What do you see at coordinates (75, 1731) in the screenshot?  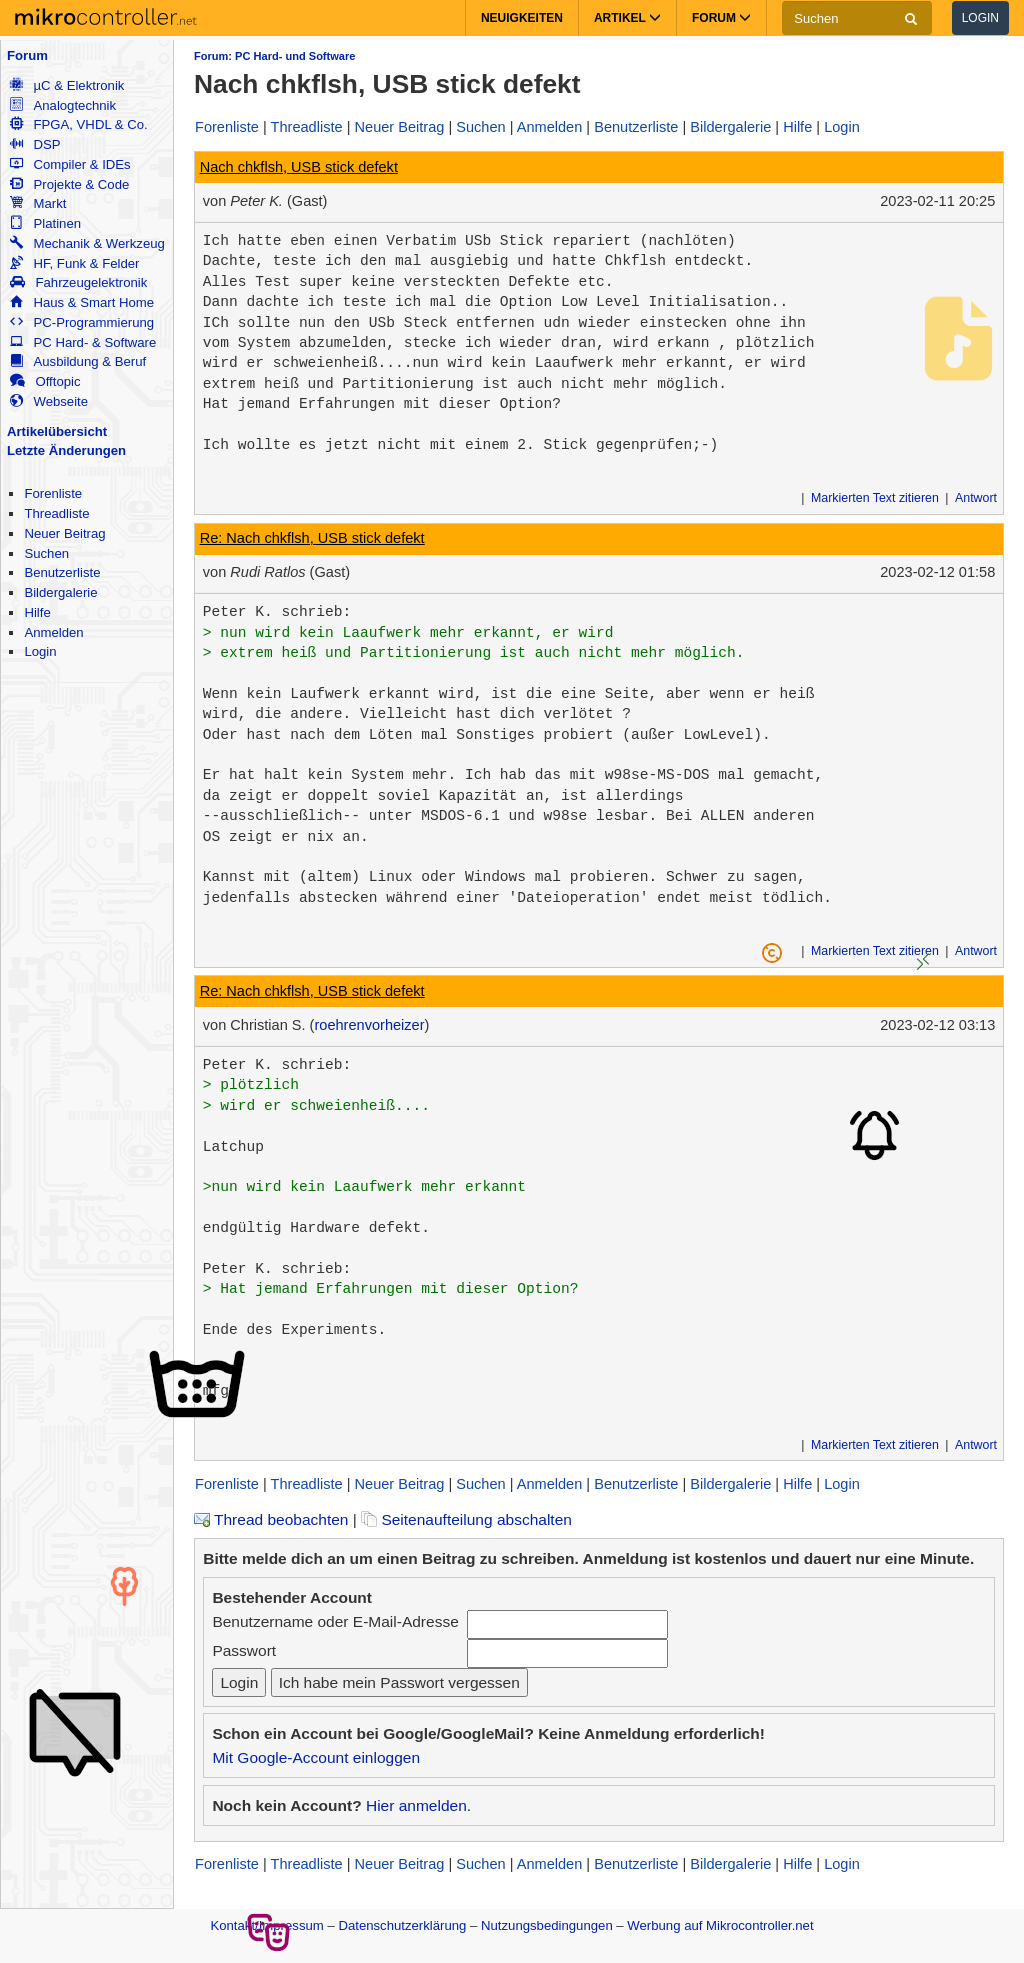 I see `mute or disable chat notifications` at bounding box center [75, 1731].